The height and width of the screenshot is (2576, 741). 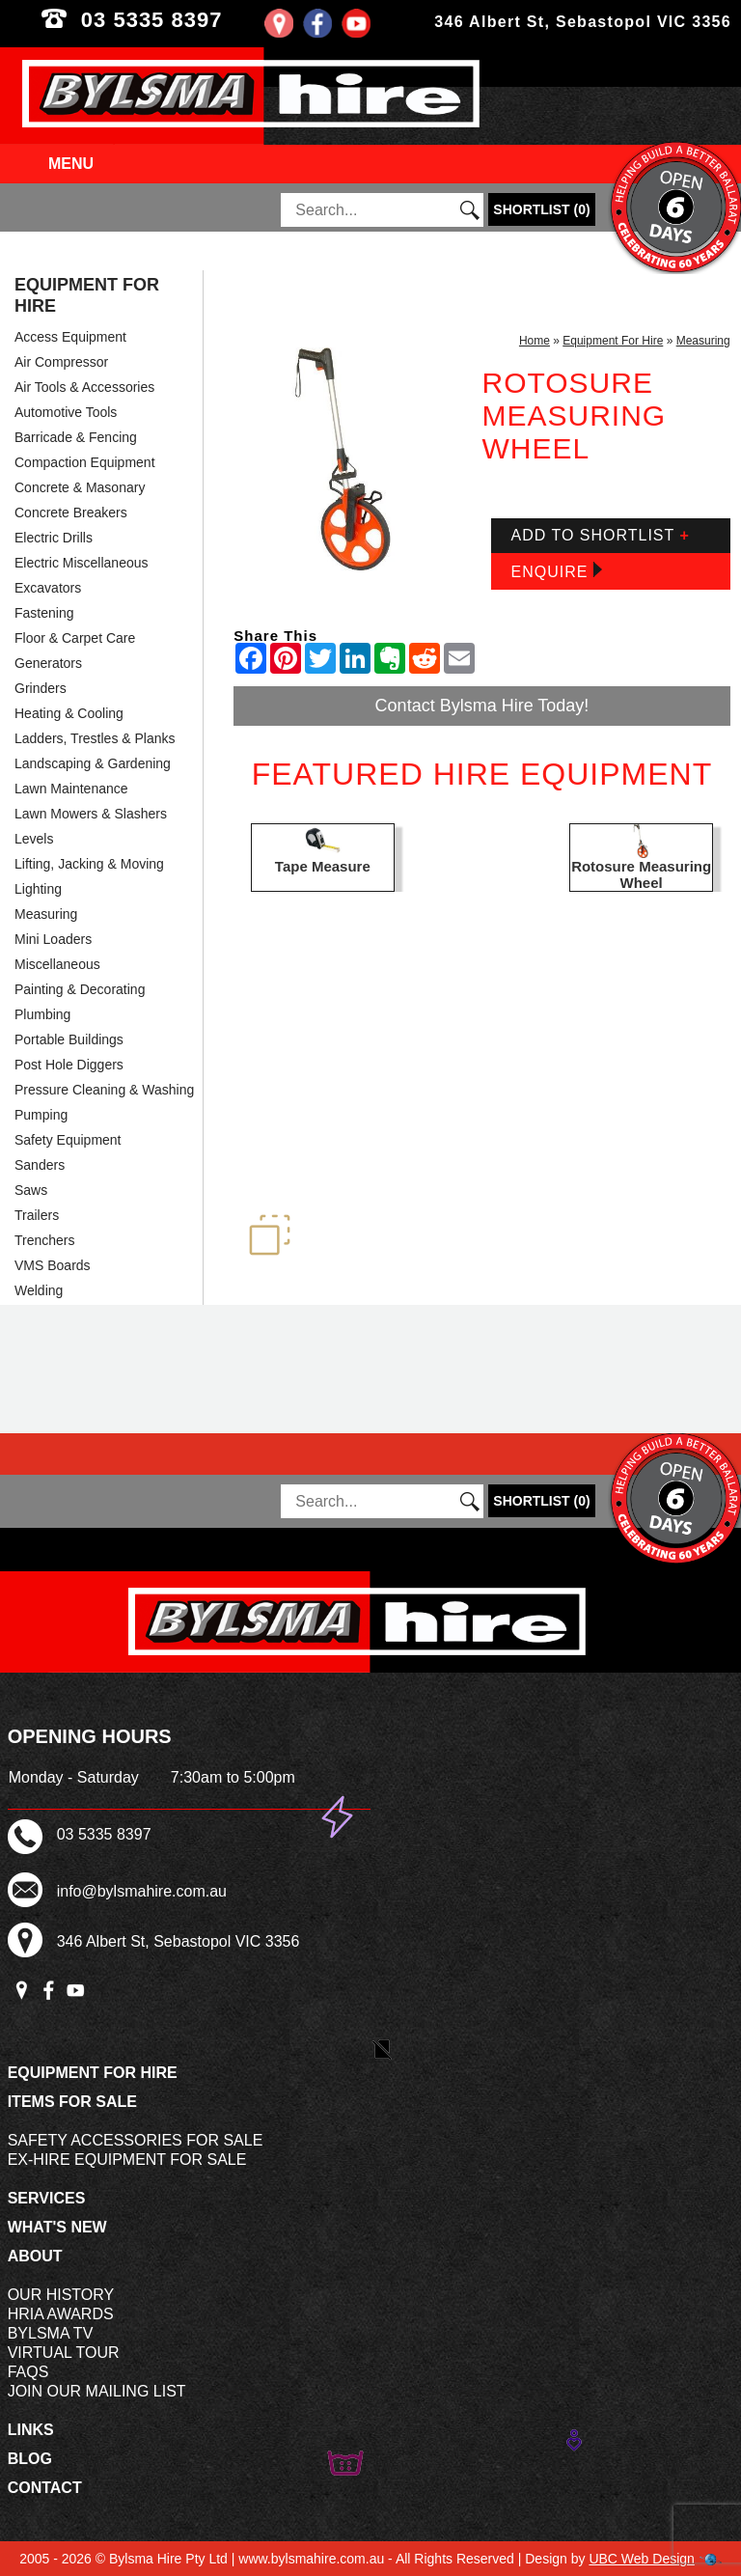 I want to click on wash at medium-high temperature setting, so click(x=345, y=2463).